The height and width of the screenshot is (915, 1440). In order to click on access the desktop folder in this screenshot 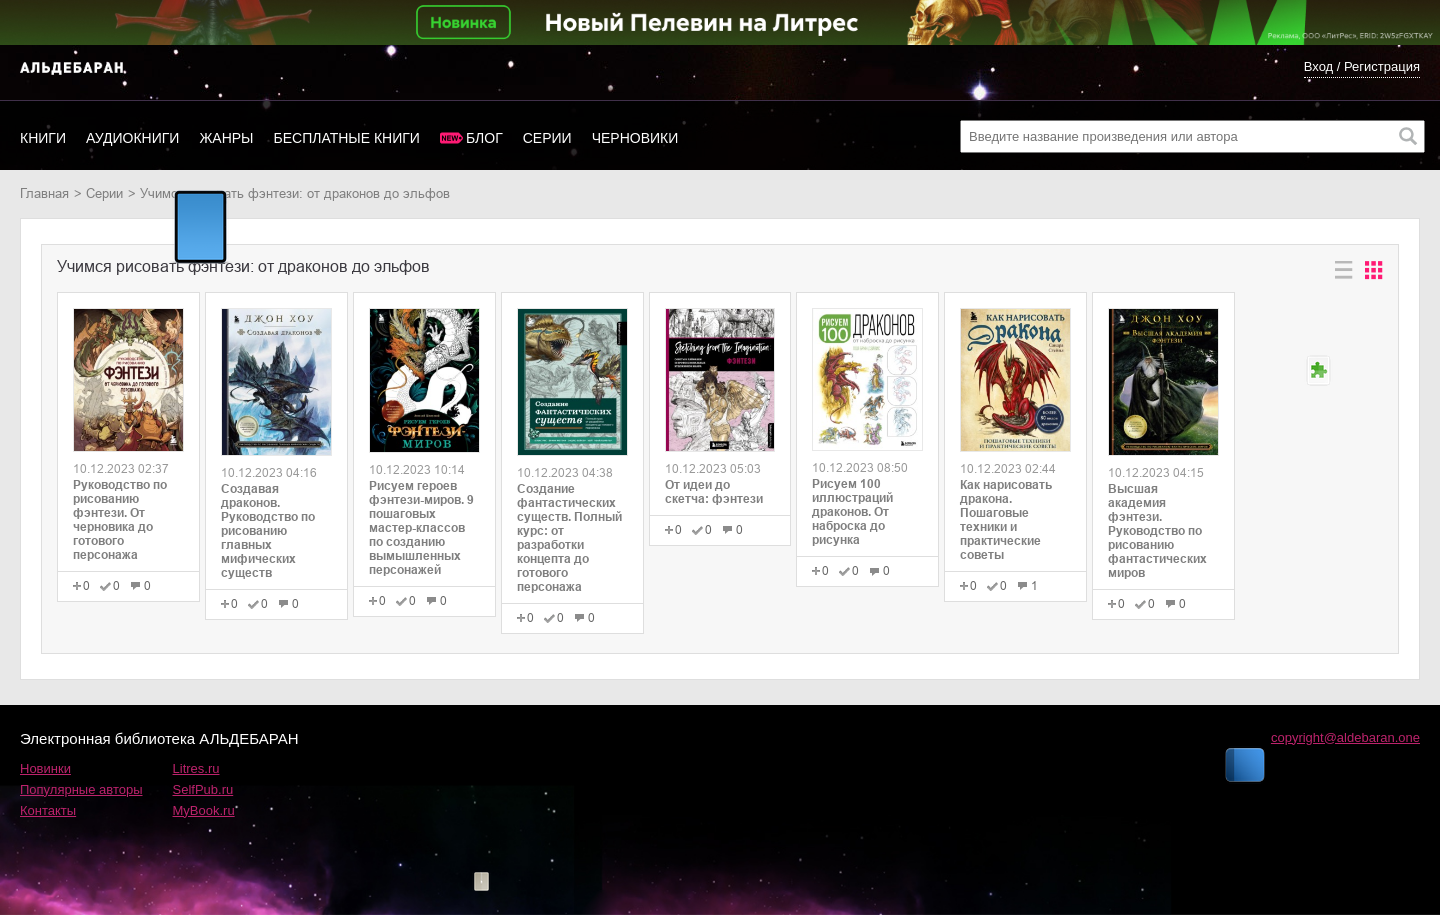, I will do `click(1245, 764)`.